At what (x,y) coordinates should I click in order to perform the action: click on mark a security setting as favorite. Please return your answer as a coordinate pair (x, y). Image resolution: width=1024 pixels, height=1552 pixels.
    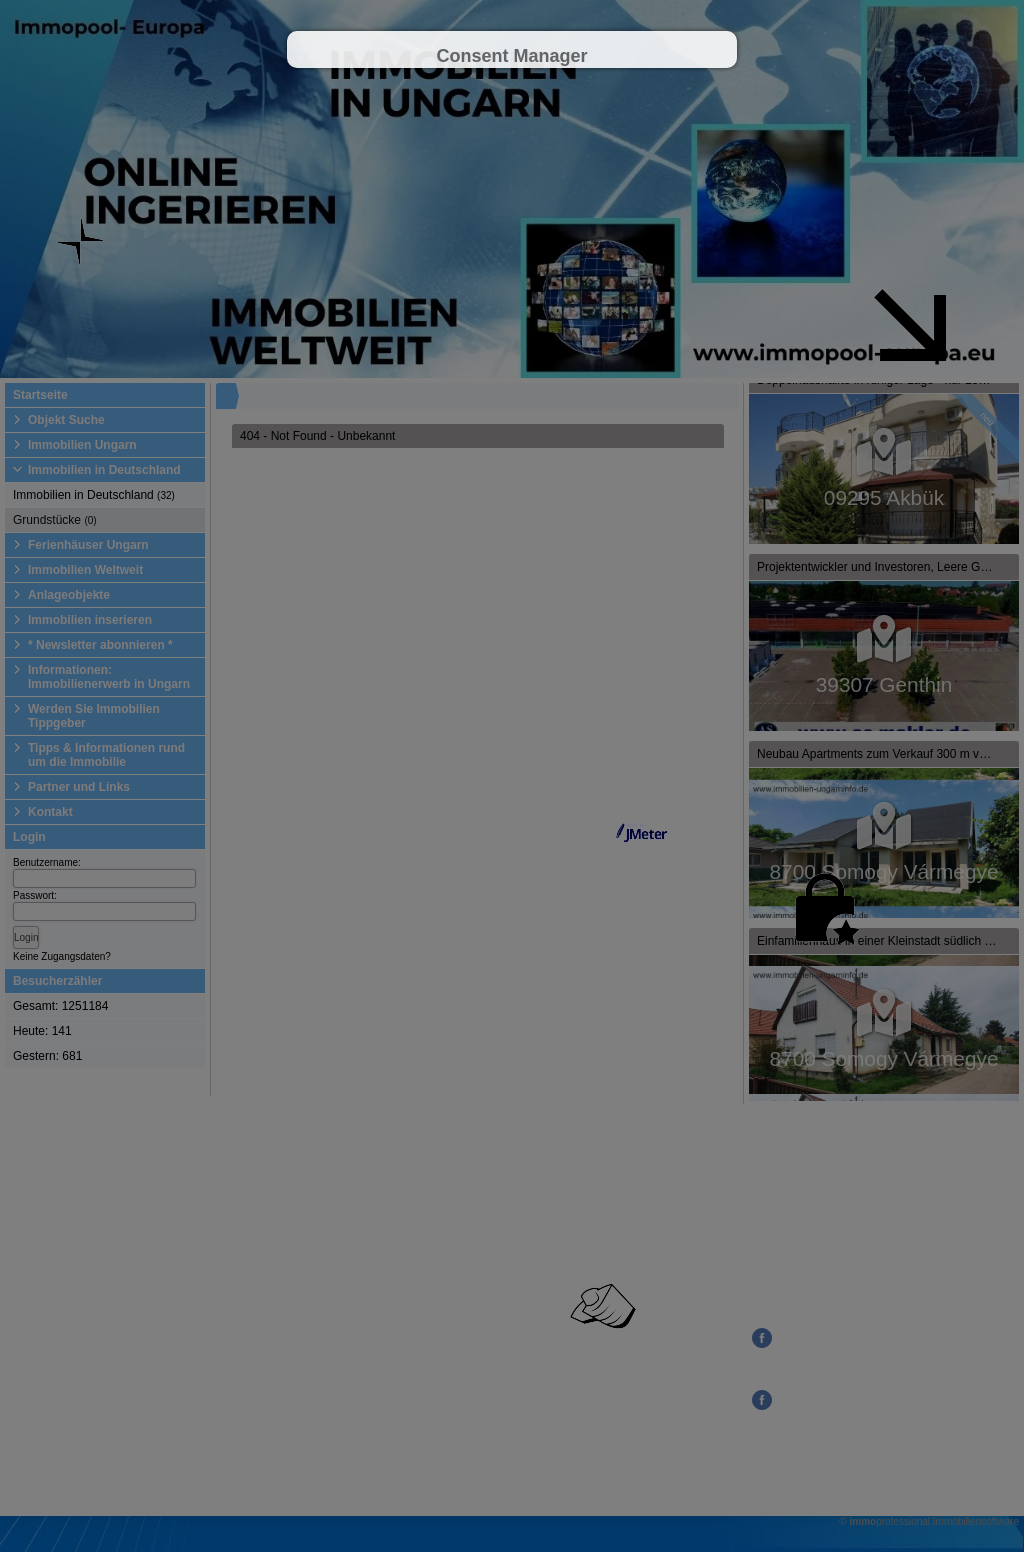
    Looking at the image, I should click on (825, 909).